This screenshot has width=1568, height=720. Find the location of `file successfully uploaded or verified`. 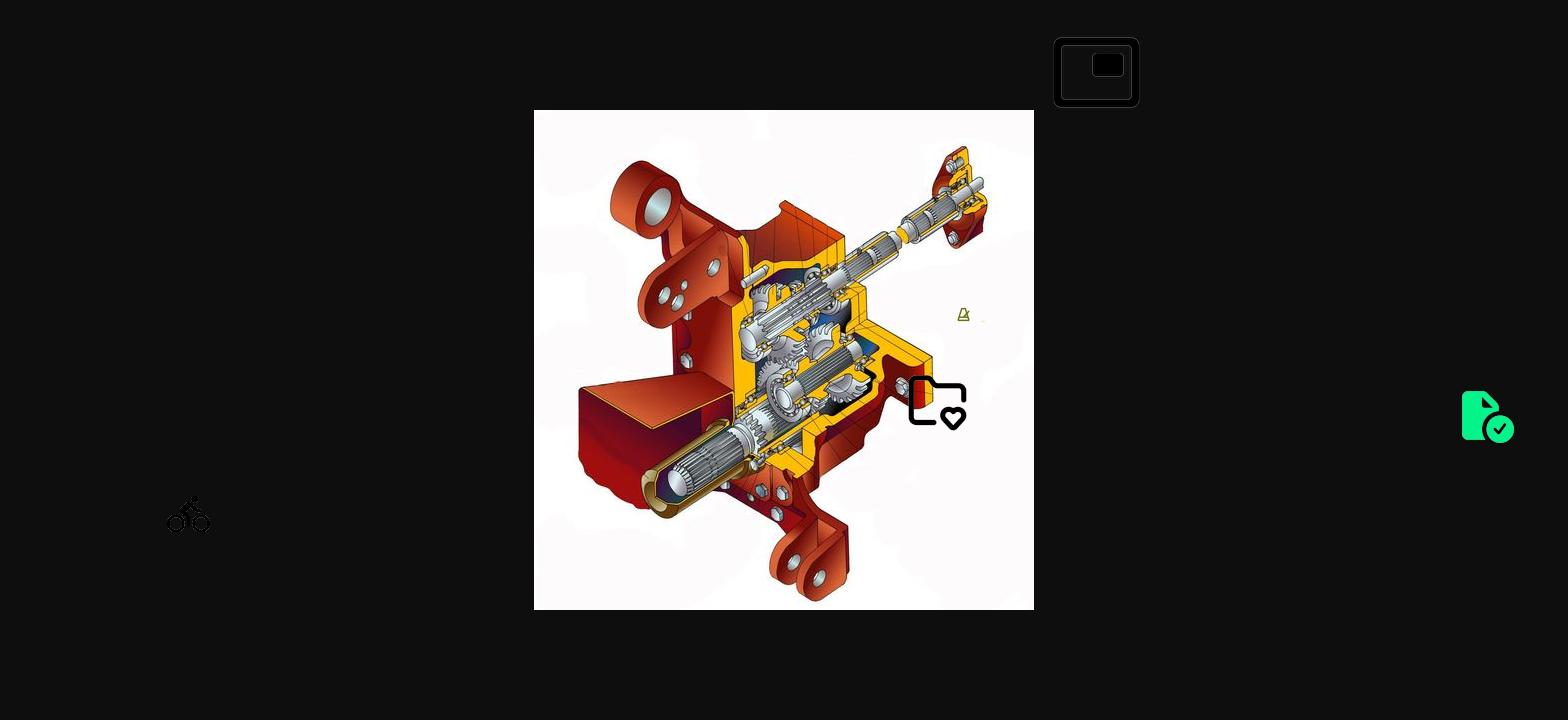

file successfully uploaded or verified is located at coordinates (1486, 415).